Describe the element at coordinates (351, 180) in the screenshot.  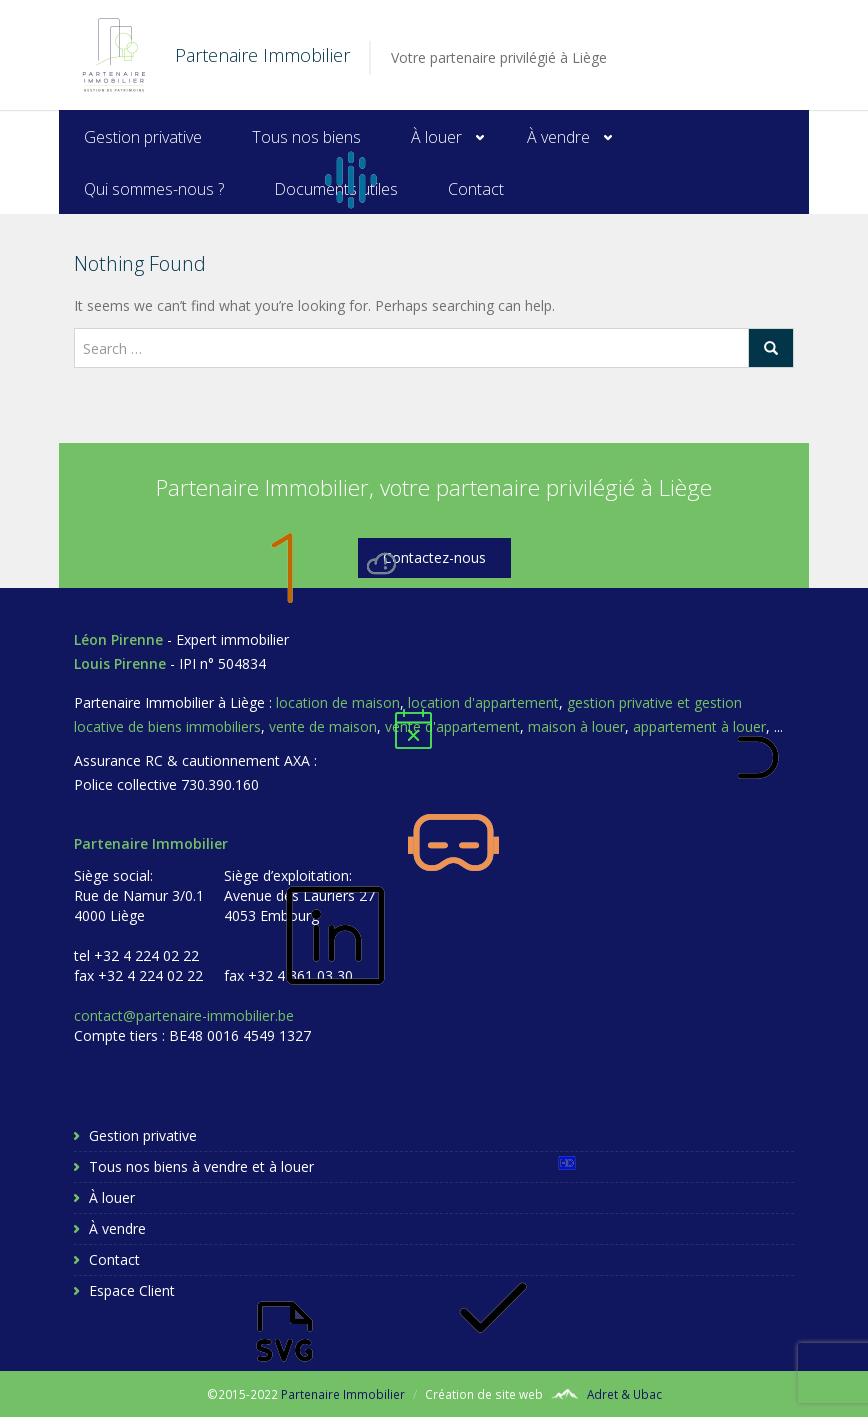
I see `open Google Podcasts` at that location.